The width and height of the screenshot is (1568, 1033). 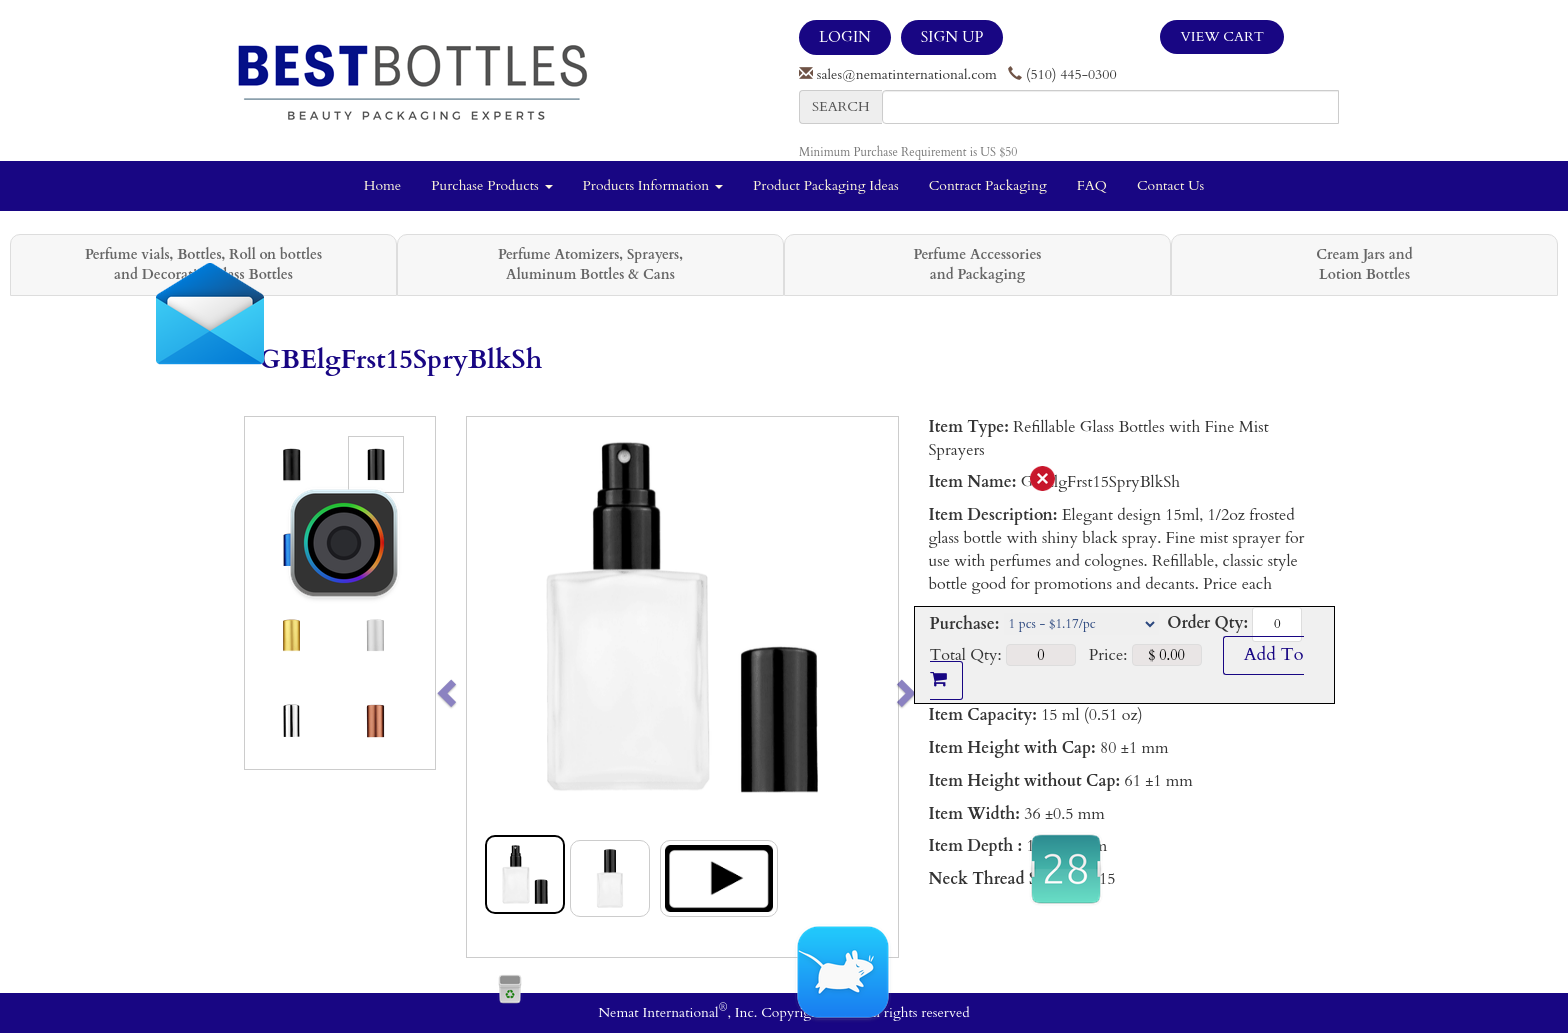 What do you see at coordinates (1066, 869) in the screenshot?
I see `open the calendar app` at bounding box center [1066, 869].